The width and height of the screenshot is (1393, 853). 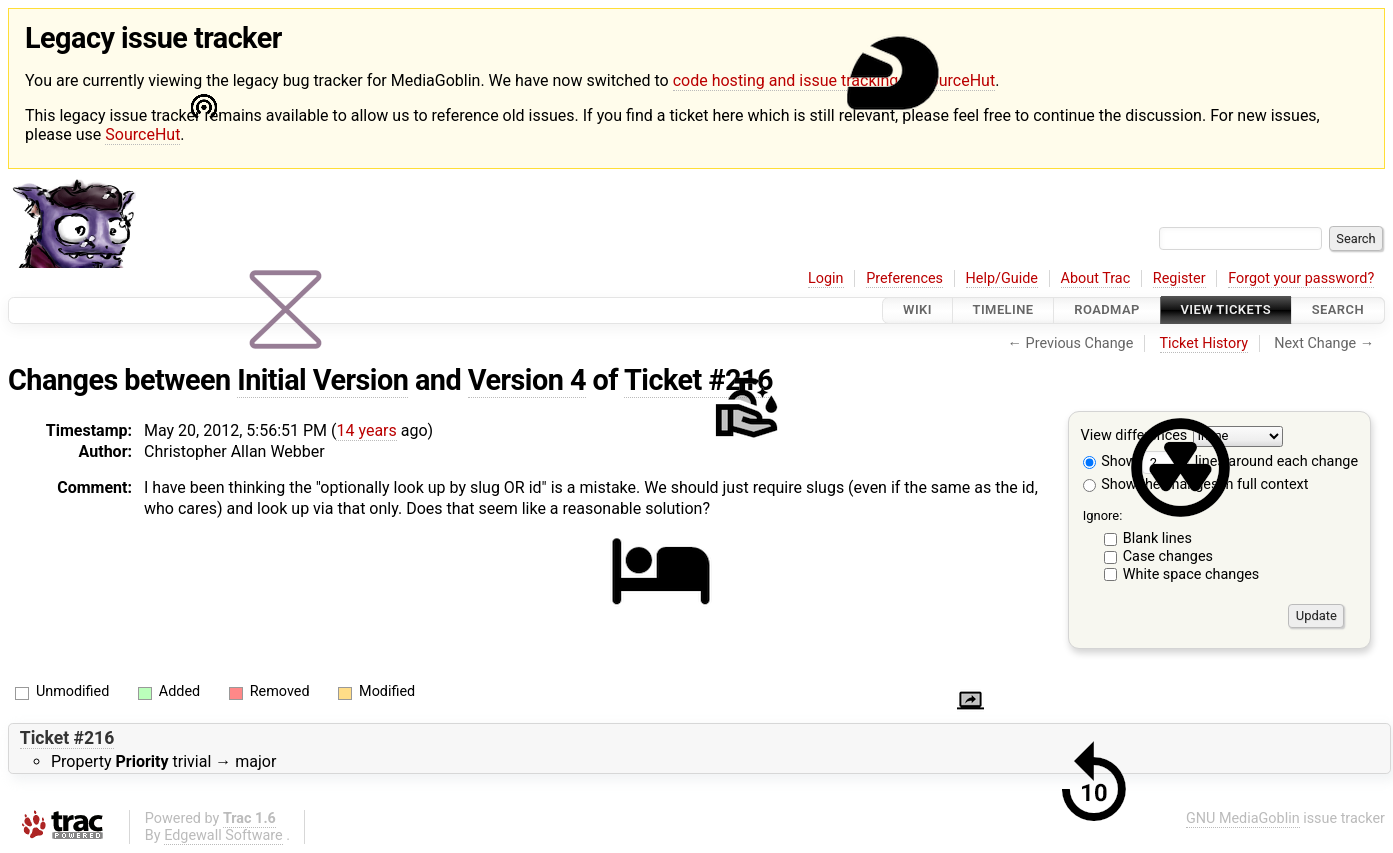 I want to click on indicates loading or processing in progress, so click(x=285, y=309).